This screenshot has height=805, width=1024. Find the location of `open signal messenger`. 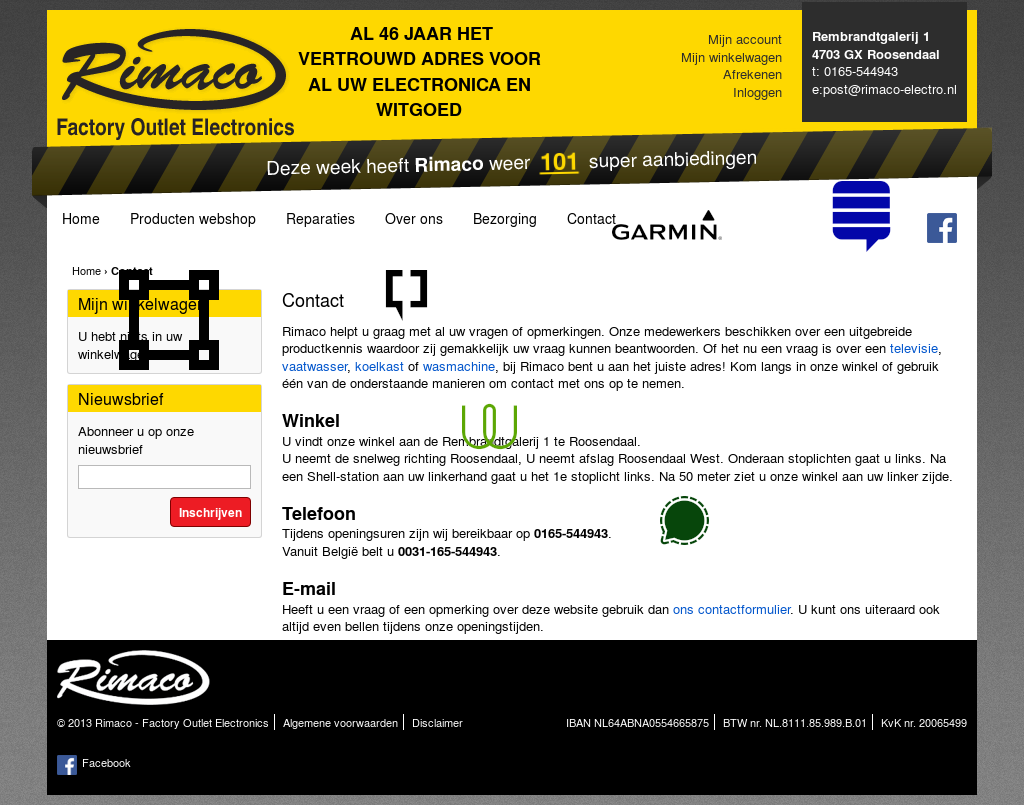

open signal messenger is located at coordinates (684, 520).